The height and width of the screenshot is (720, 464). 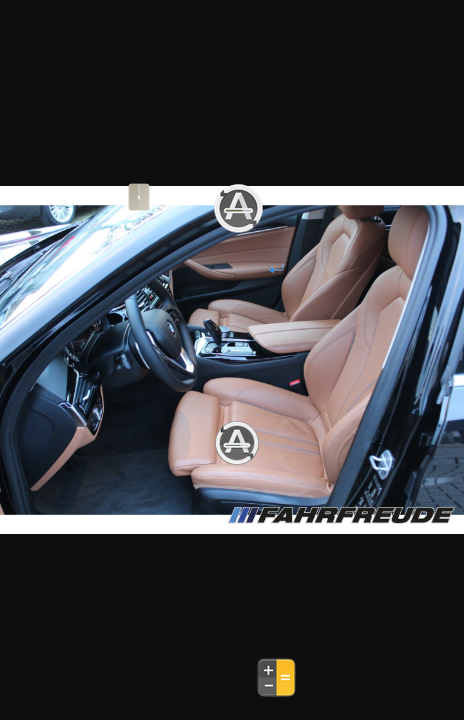 I want to click on reply to the sender of this email, so click(x=276, y=268).